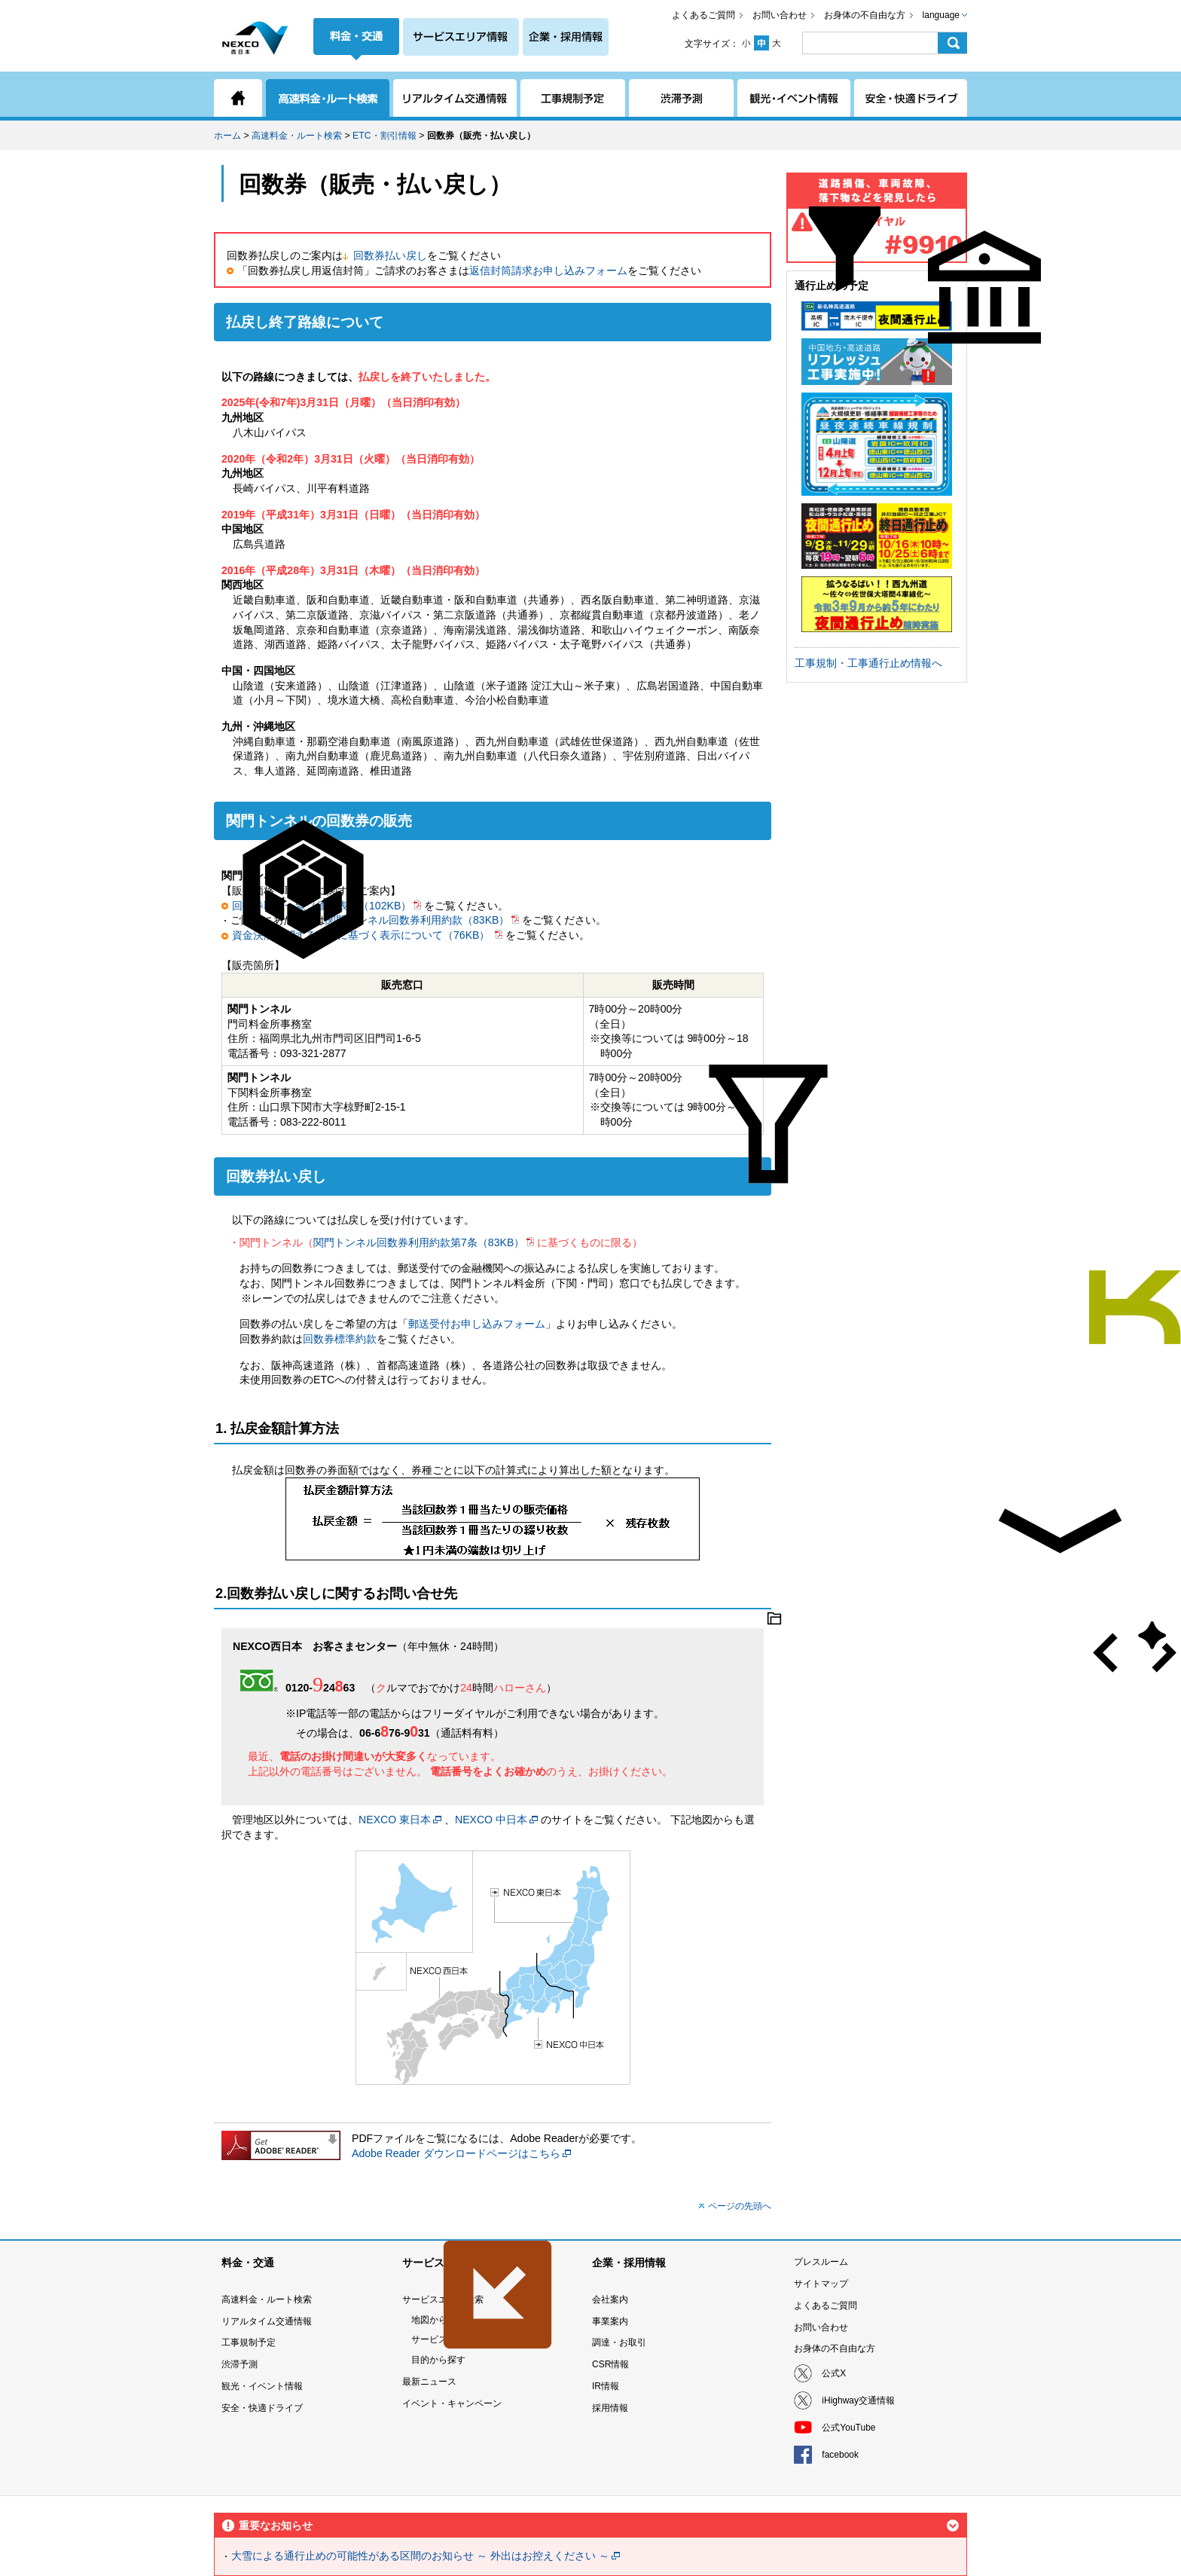  What do you see at coordinates (984, 287) in the screenshot?
I see `access banking or financial services` at bounding box center [984, 287].